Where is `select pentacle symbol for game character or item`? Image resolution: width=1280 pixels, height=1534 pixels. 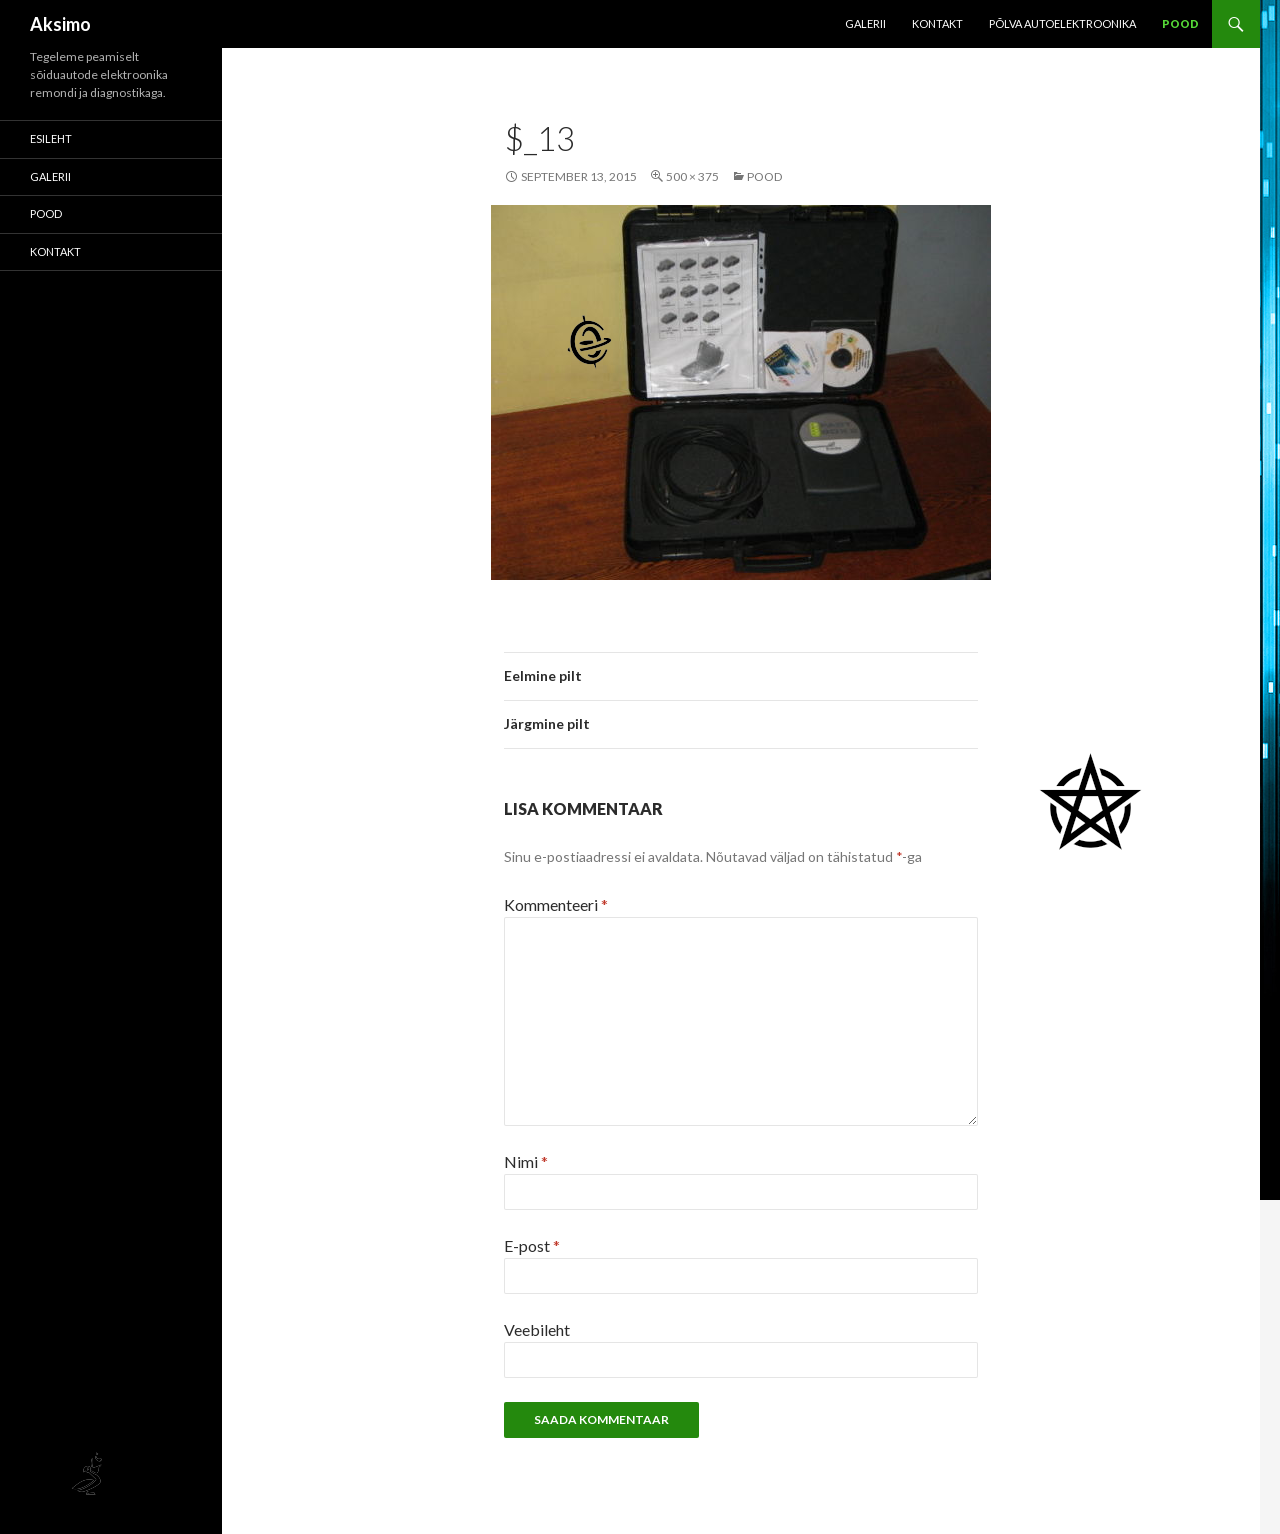
select pentacle symbol for game character or item is located at coordinates (1090, 801).